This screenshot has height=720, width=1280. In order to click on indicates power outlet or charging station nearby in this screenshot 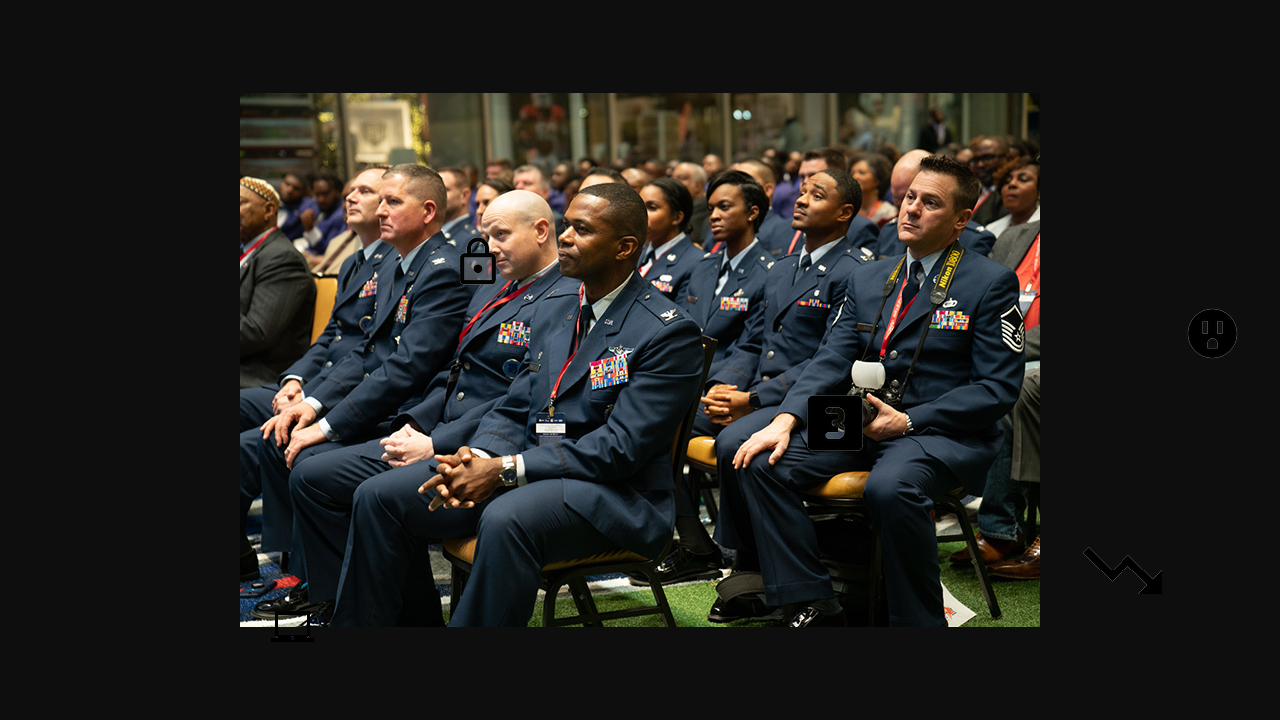, I will do `click(1212, 333)`.